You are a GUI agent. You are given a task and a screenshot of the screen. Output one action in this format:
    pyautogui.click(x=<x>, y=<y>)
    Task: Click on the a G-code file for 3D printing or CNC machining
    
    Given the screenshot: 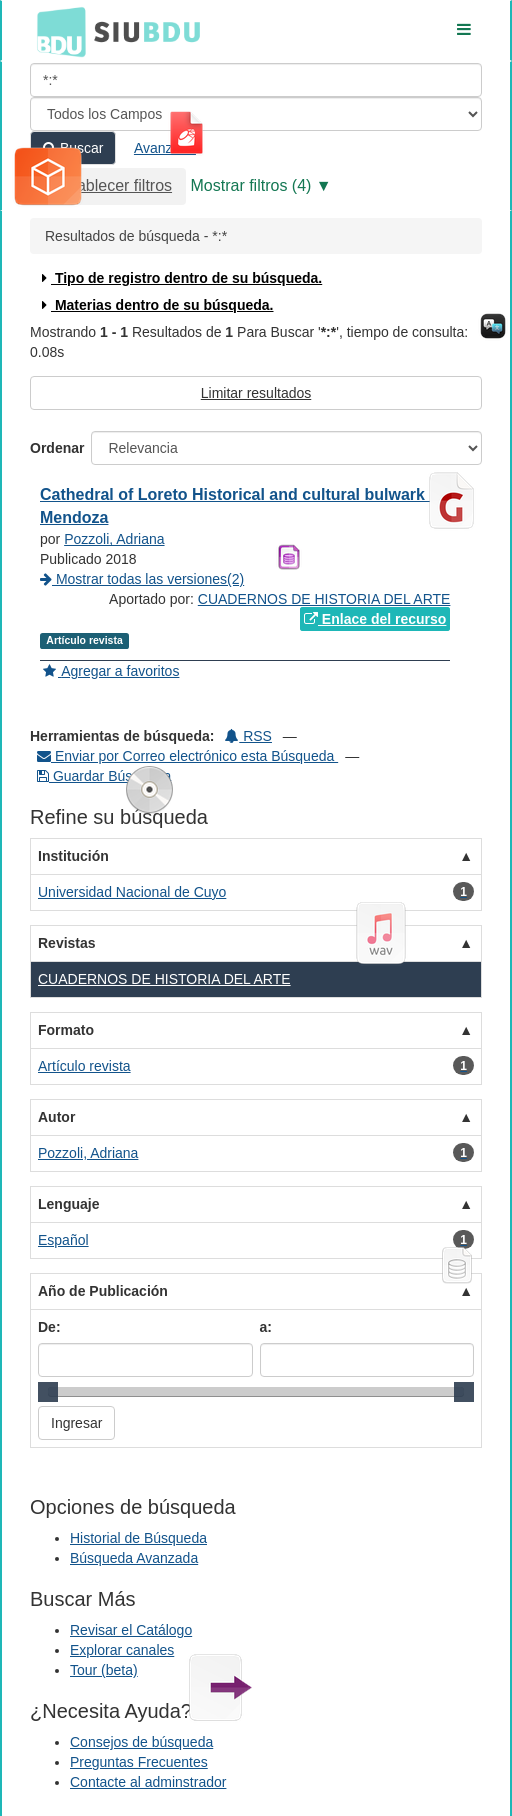 What is the action you would take?
    pyautogui.click(x=451, y=500)
    